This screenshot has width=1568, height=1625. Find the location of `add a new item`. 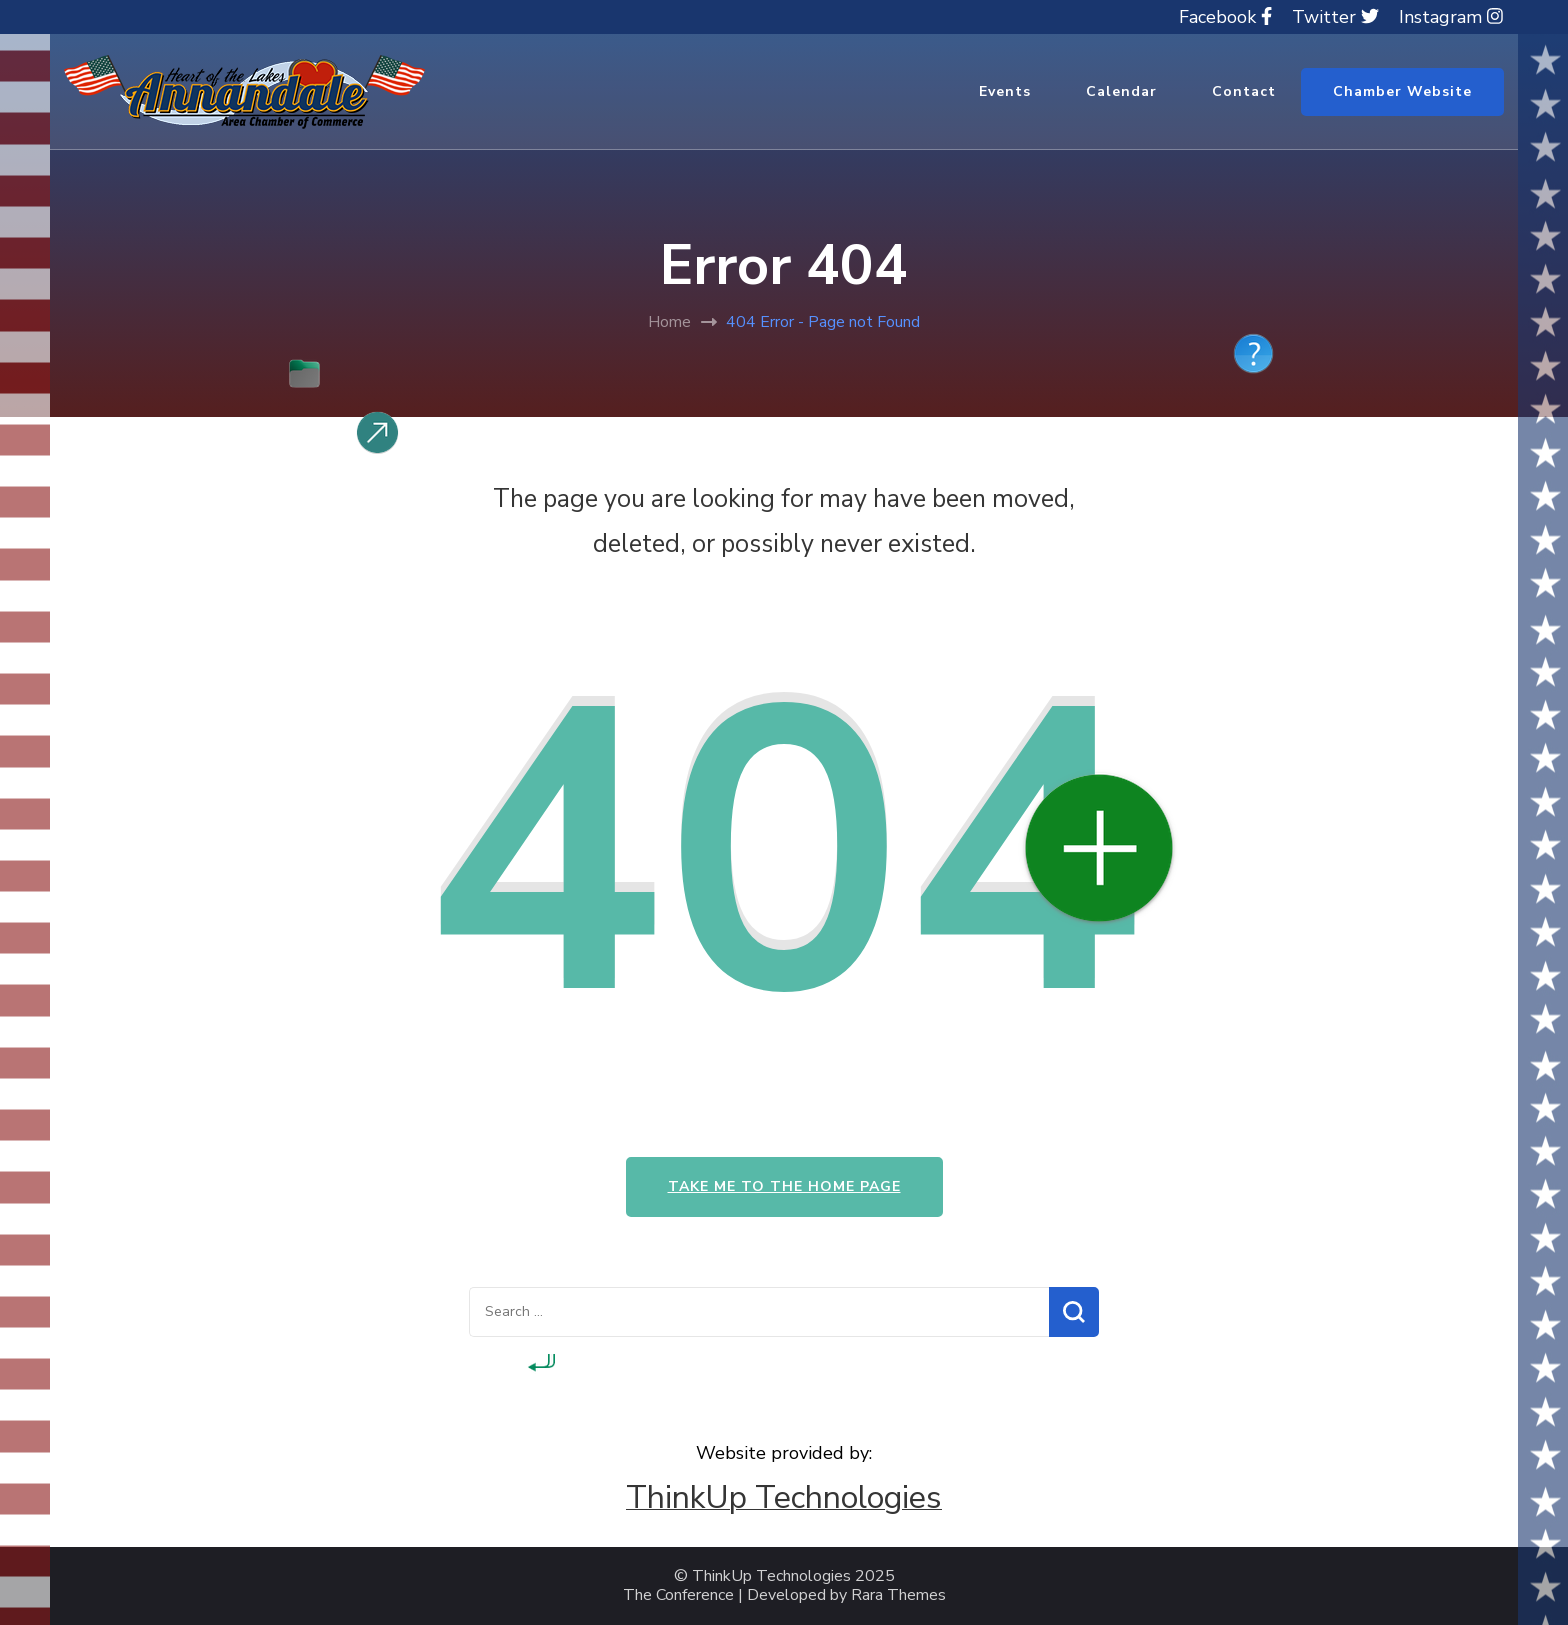

add a new item is located at coordinates (1099, 848).